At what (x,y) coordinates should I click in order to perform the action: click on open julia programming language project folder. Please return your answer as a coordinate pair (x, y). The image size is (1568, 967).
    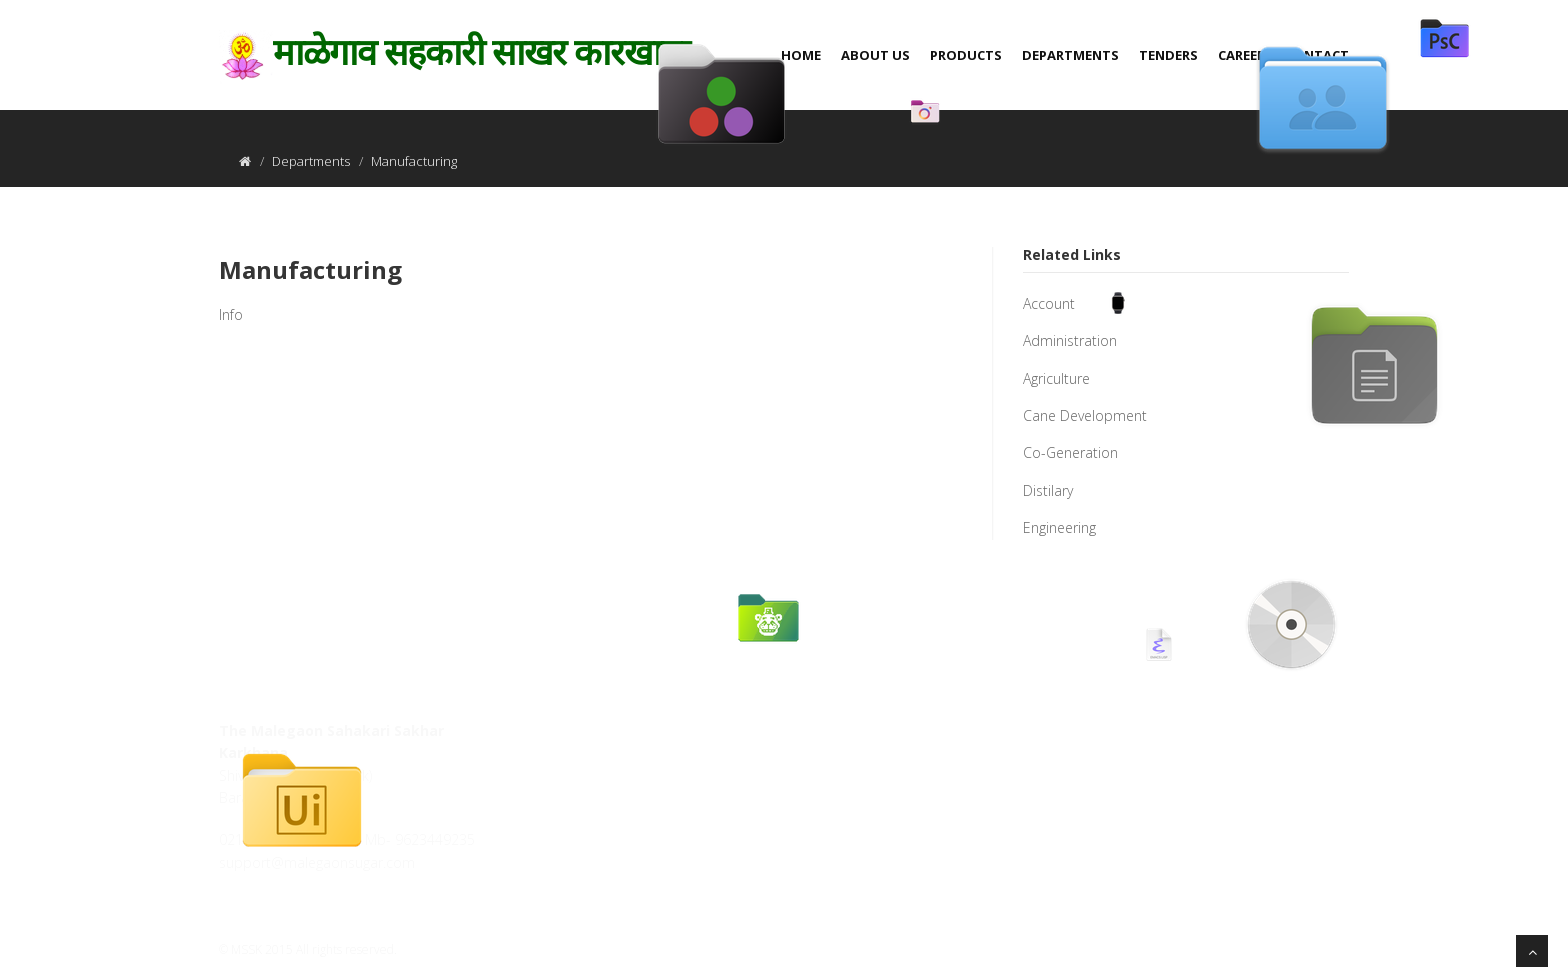
    Looking at the image, I should click on (721, 97).